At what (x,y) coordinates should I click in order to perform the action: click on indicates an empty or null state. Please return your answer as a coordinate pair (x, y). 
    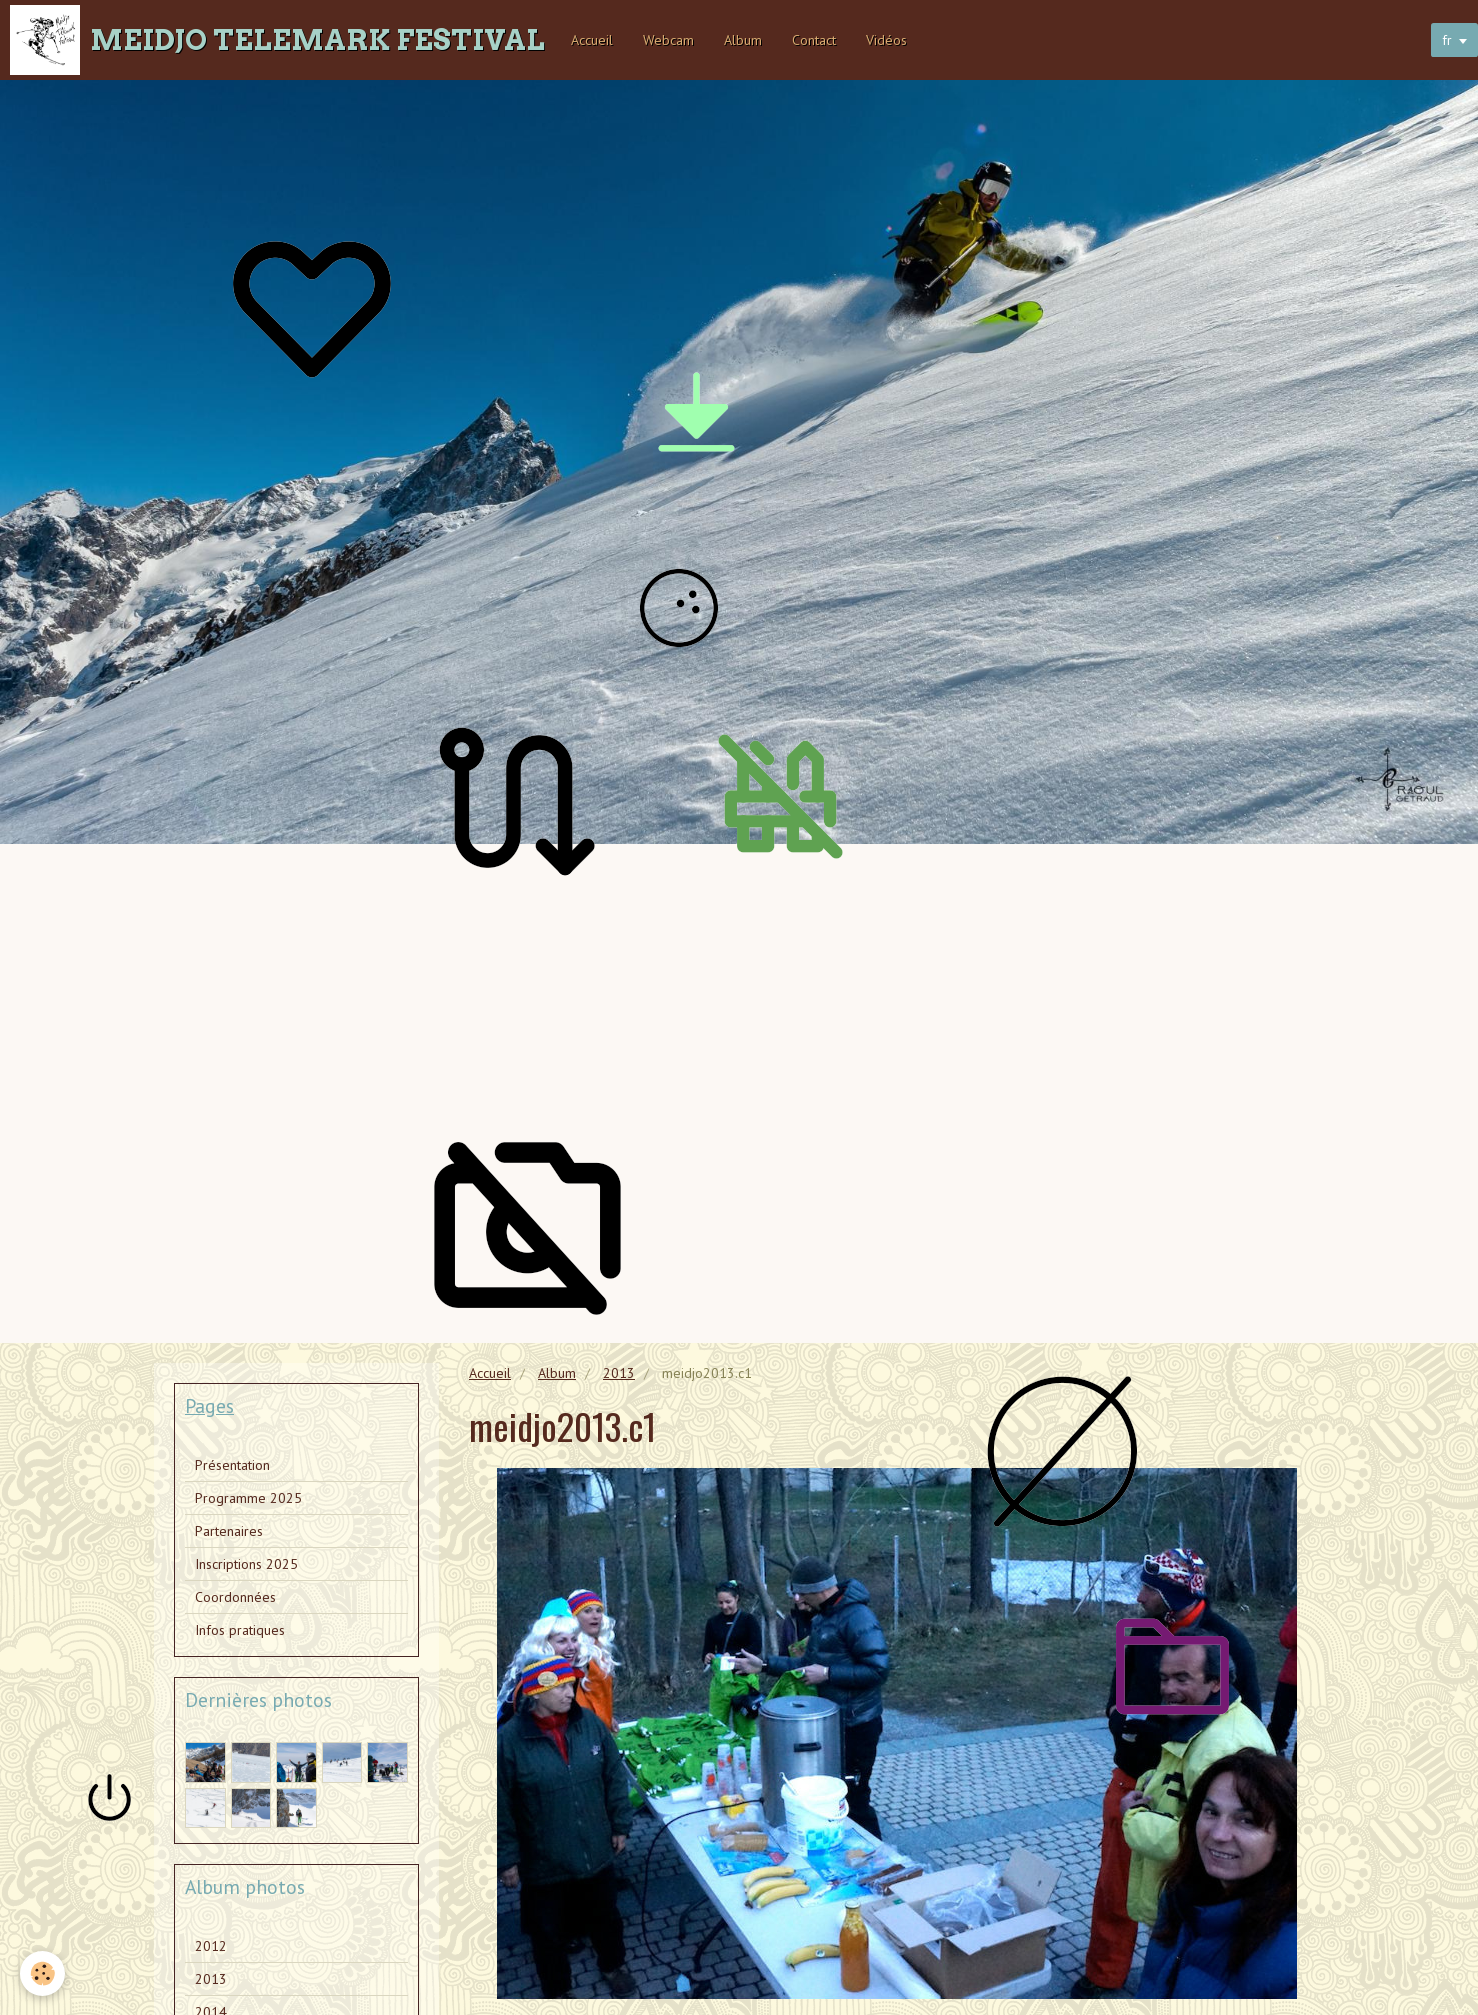
    Looking at the image, I should click on (1062, 1451).